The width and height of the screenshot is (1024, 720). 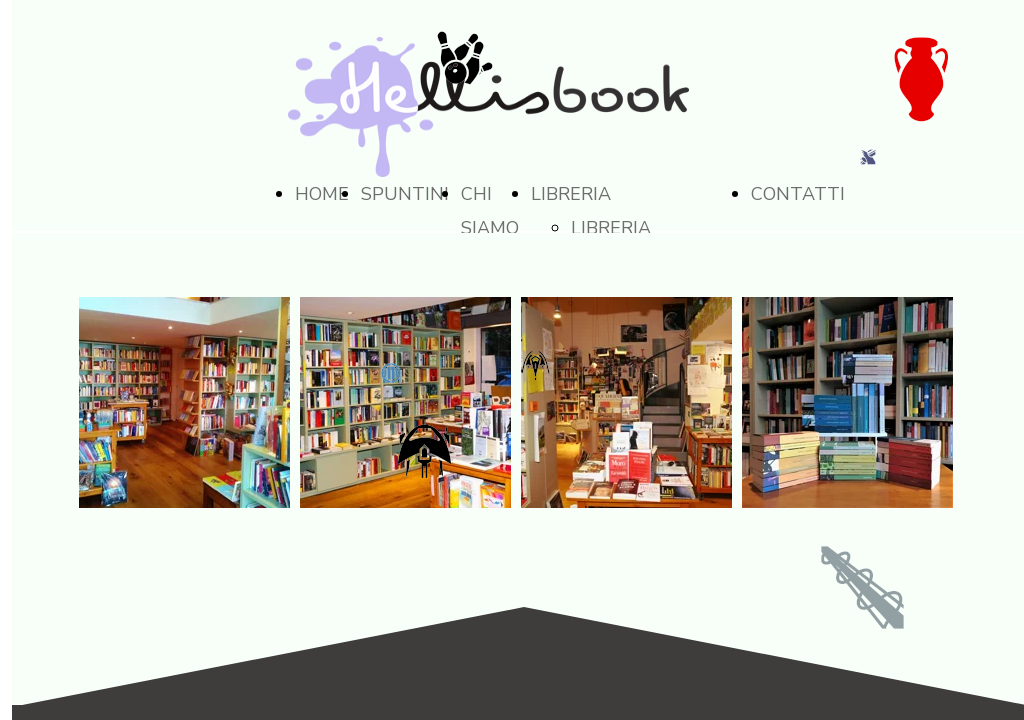 What do you see at coordinates (921, 79) in the screenshot?
I see `browse ancient or historical artifacts` at bounding box center [921, 79].